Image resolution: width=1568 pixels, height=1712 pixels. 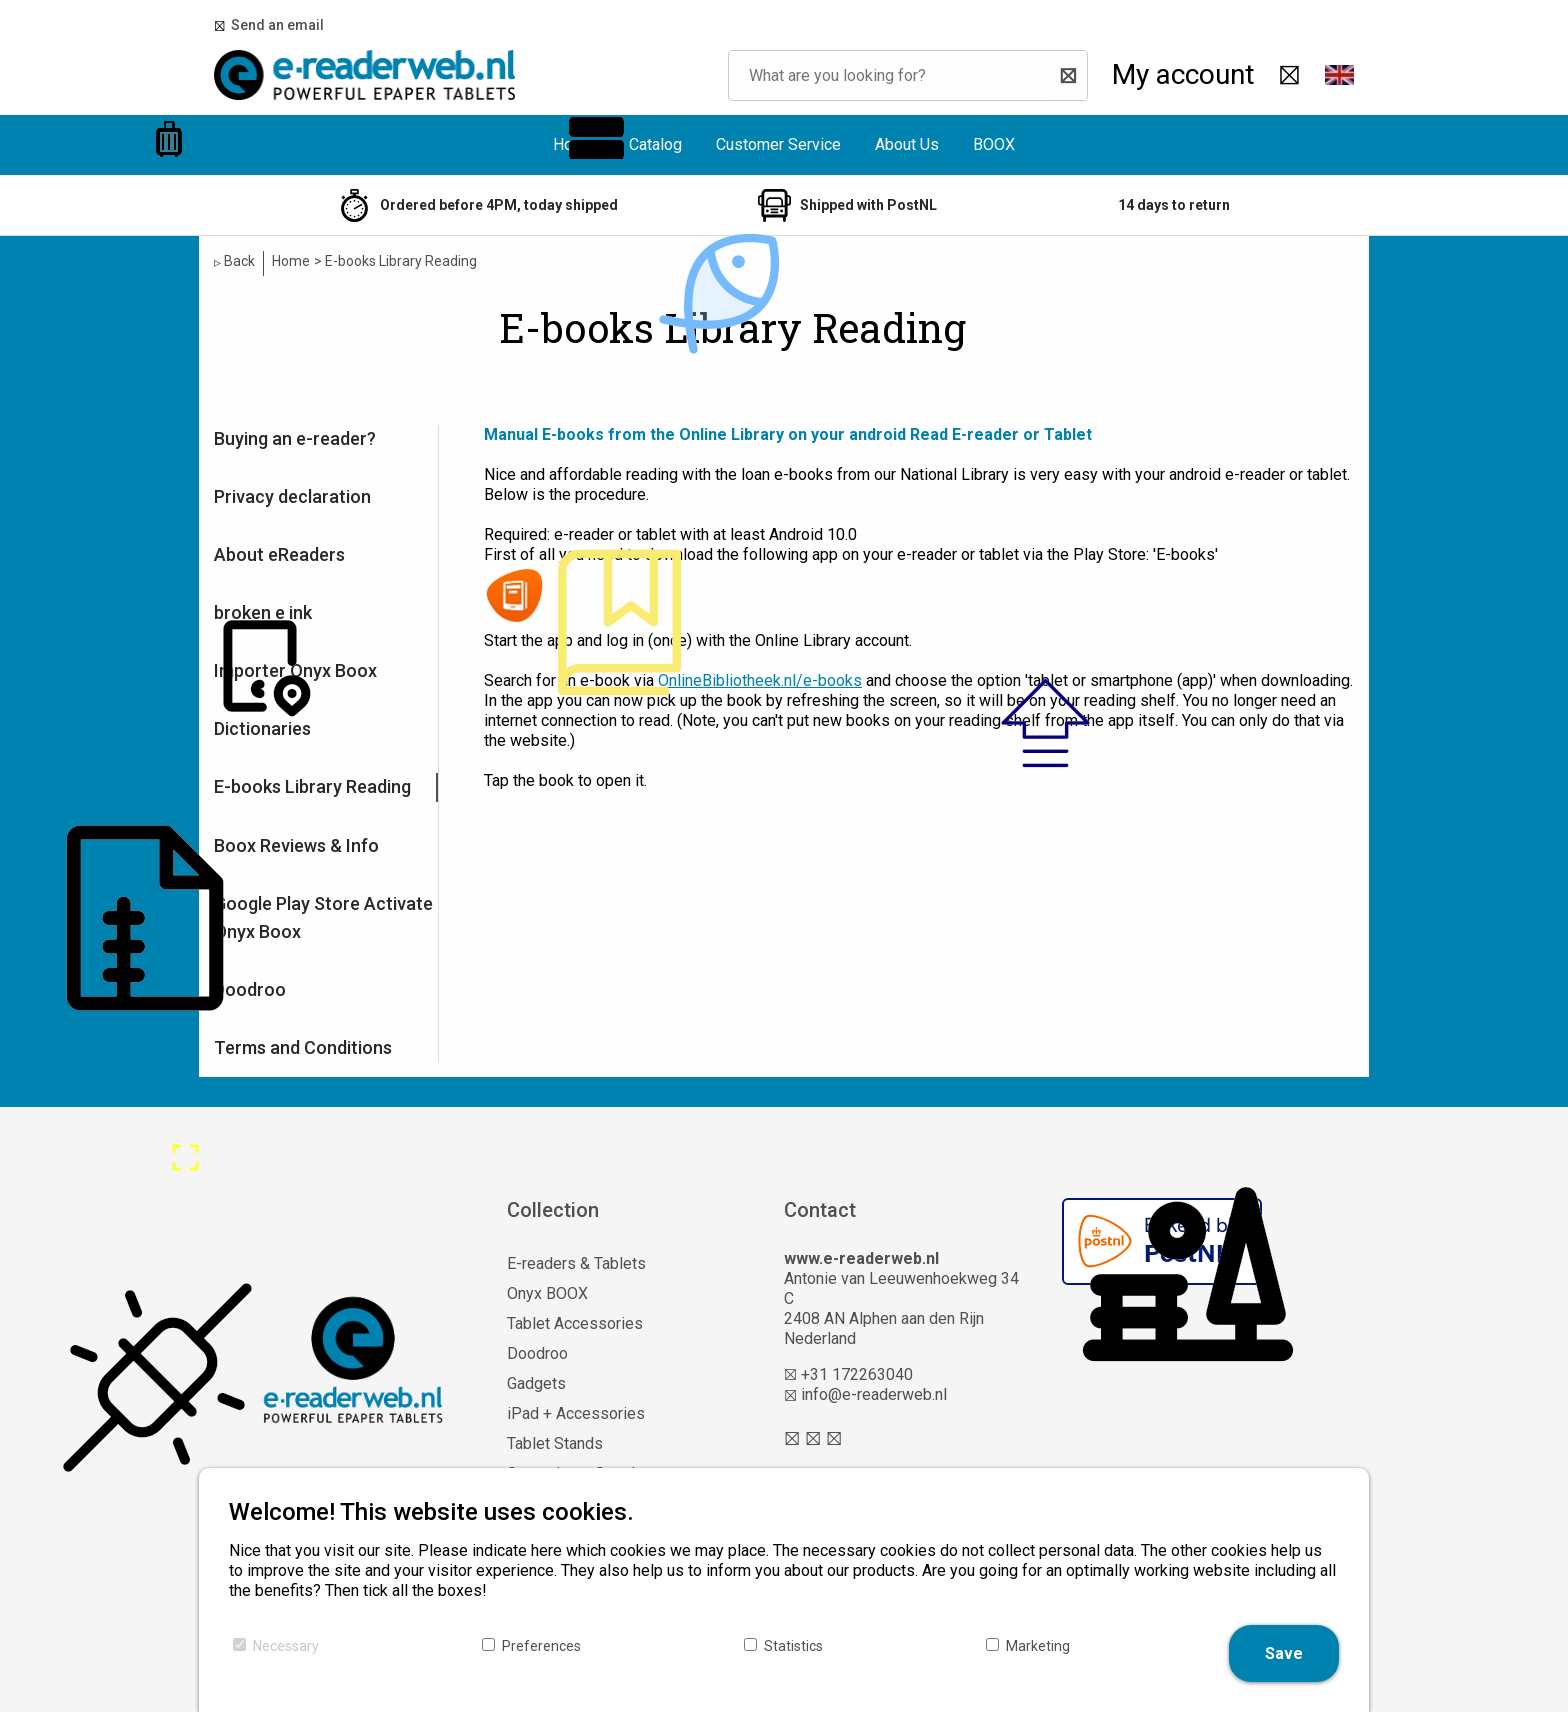 What do you see at coordinates (619, 622) in the screenshot?
I see `access your bookmarked reading material` at bounding box center [619, 622].